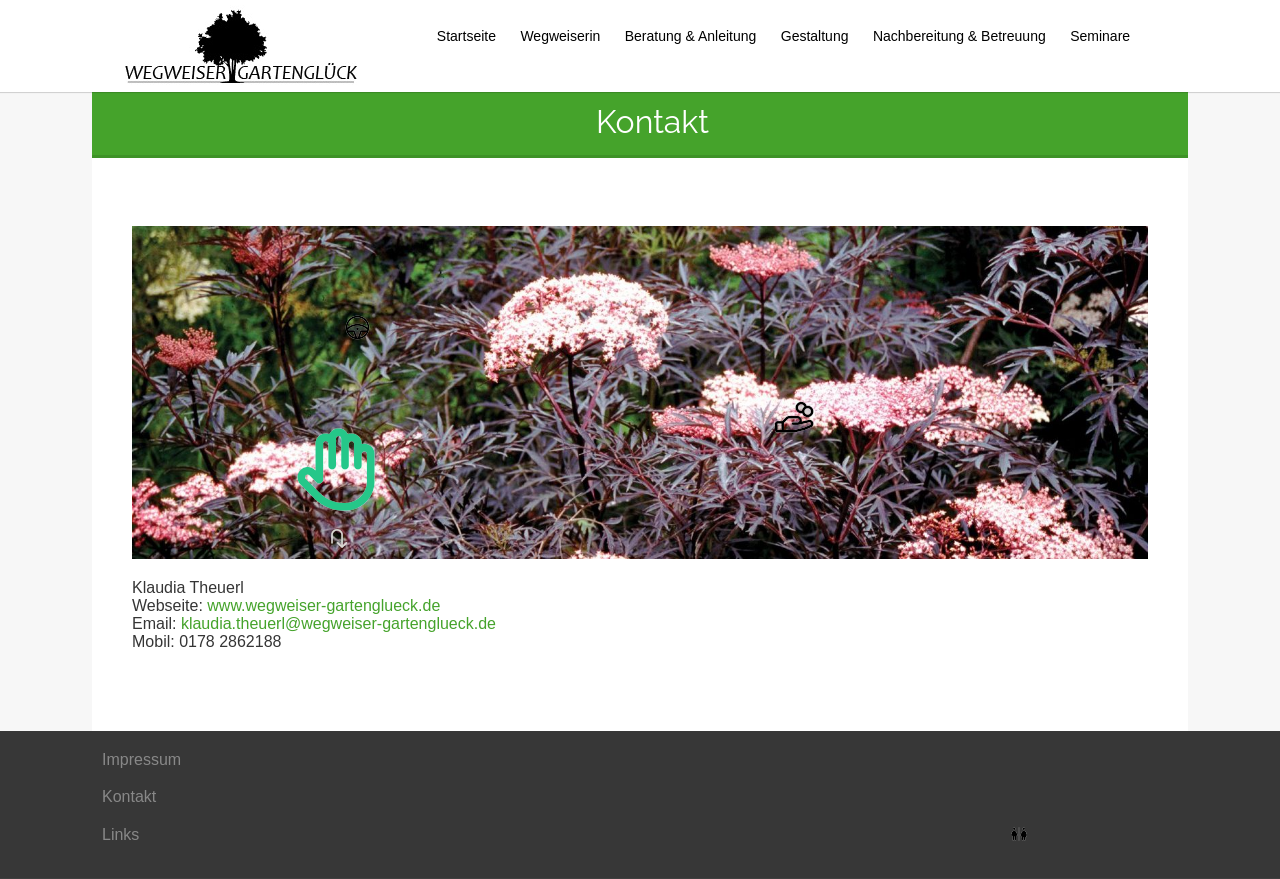  Describe the element at coordinates (357, 327) in the screenshot. I see `access driving or navigation mode` at that location.